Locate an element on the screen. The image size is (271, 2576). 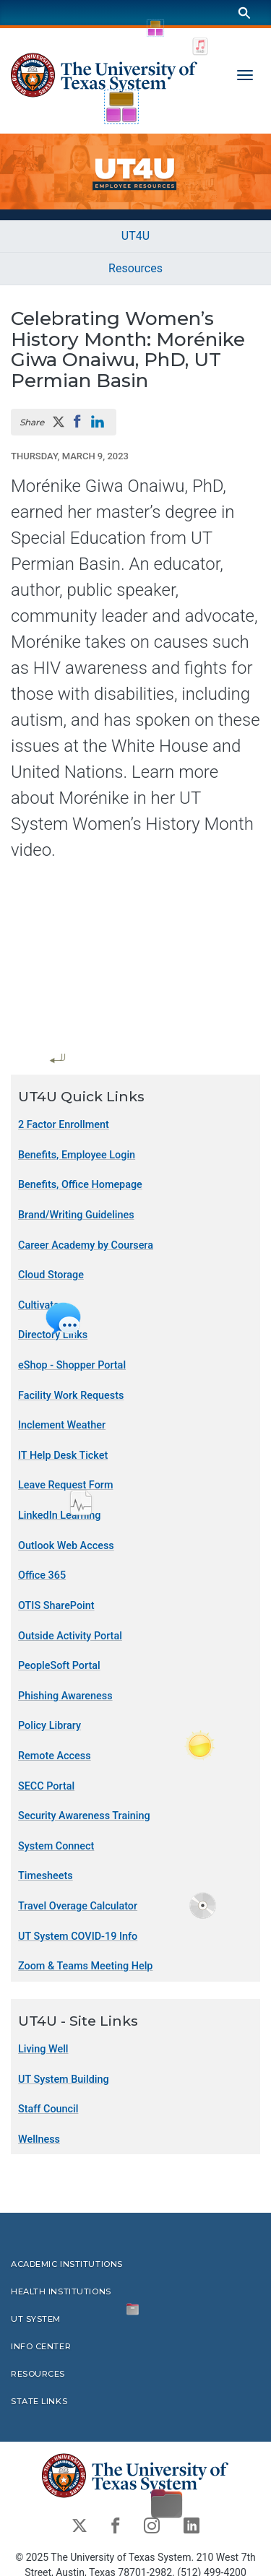
open messages preferences or settings is located at coordinates (63, 1318).